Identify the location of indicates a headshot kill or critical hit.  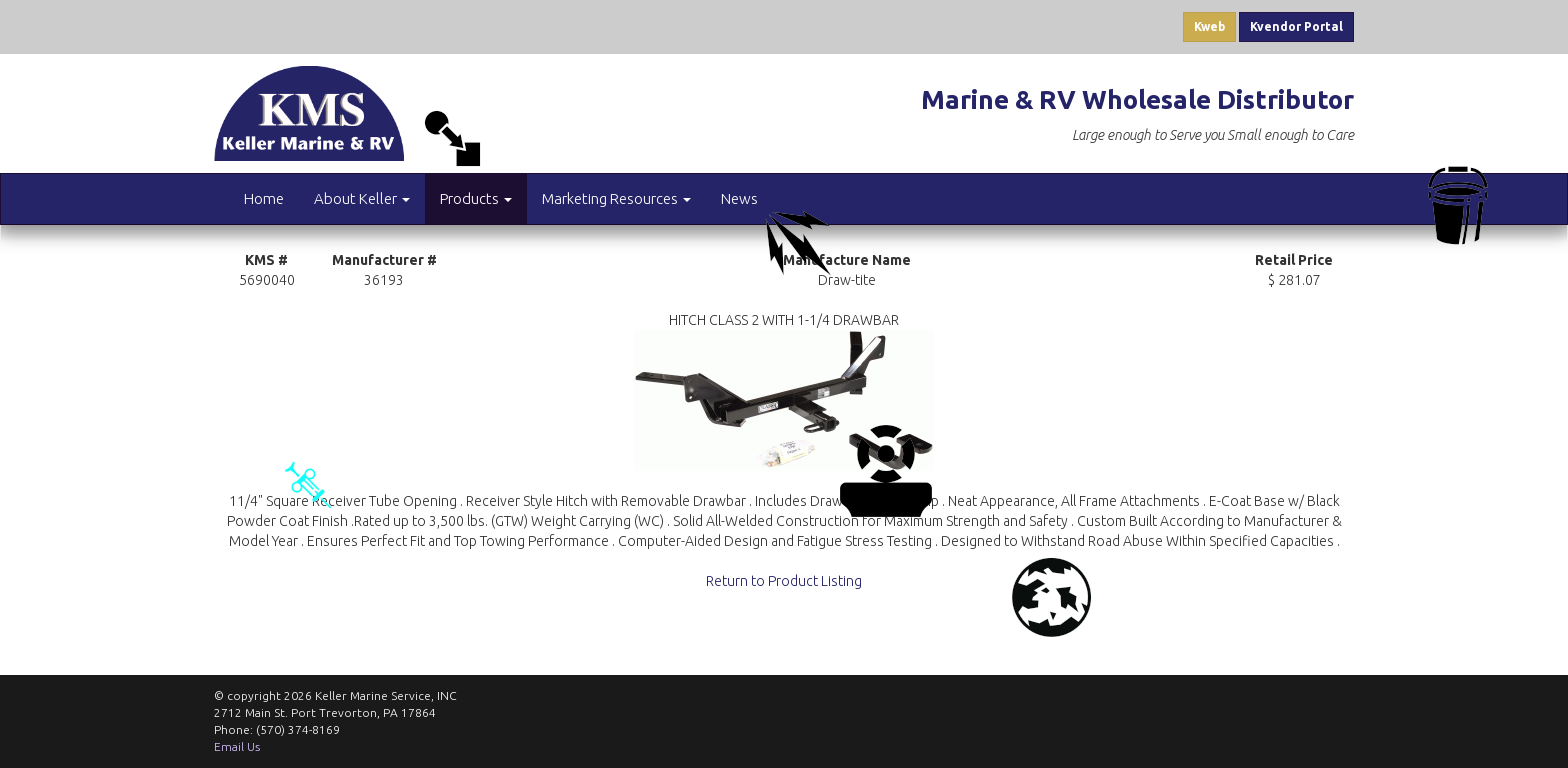
(886, 471).